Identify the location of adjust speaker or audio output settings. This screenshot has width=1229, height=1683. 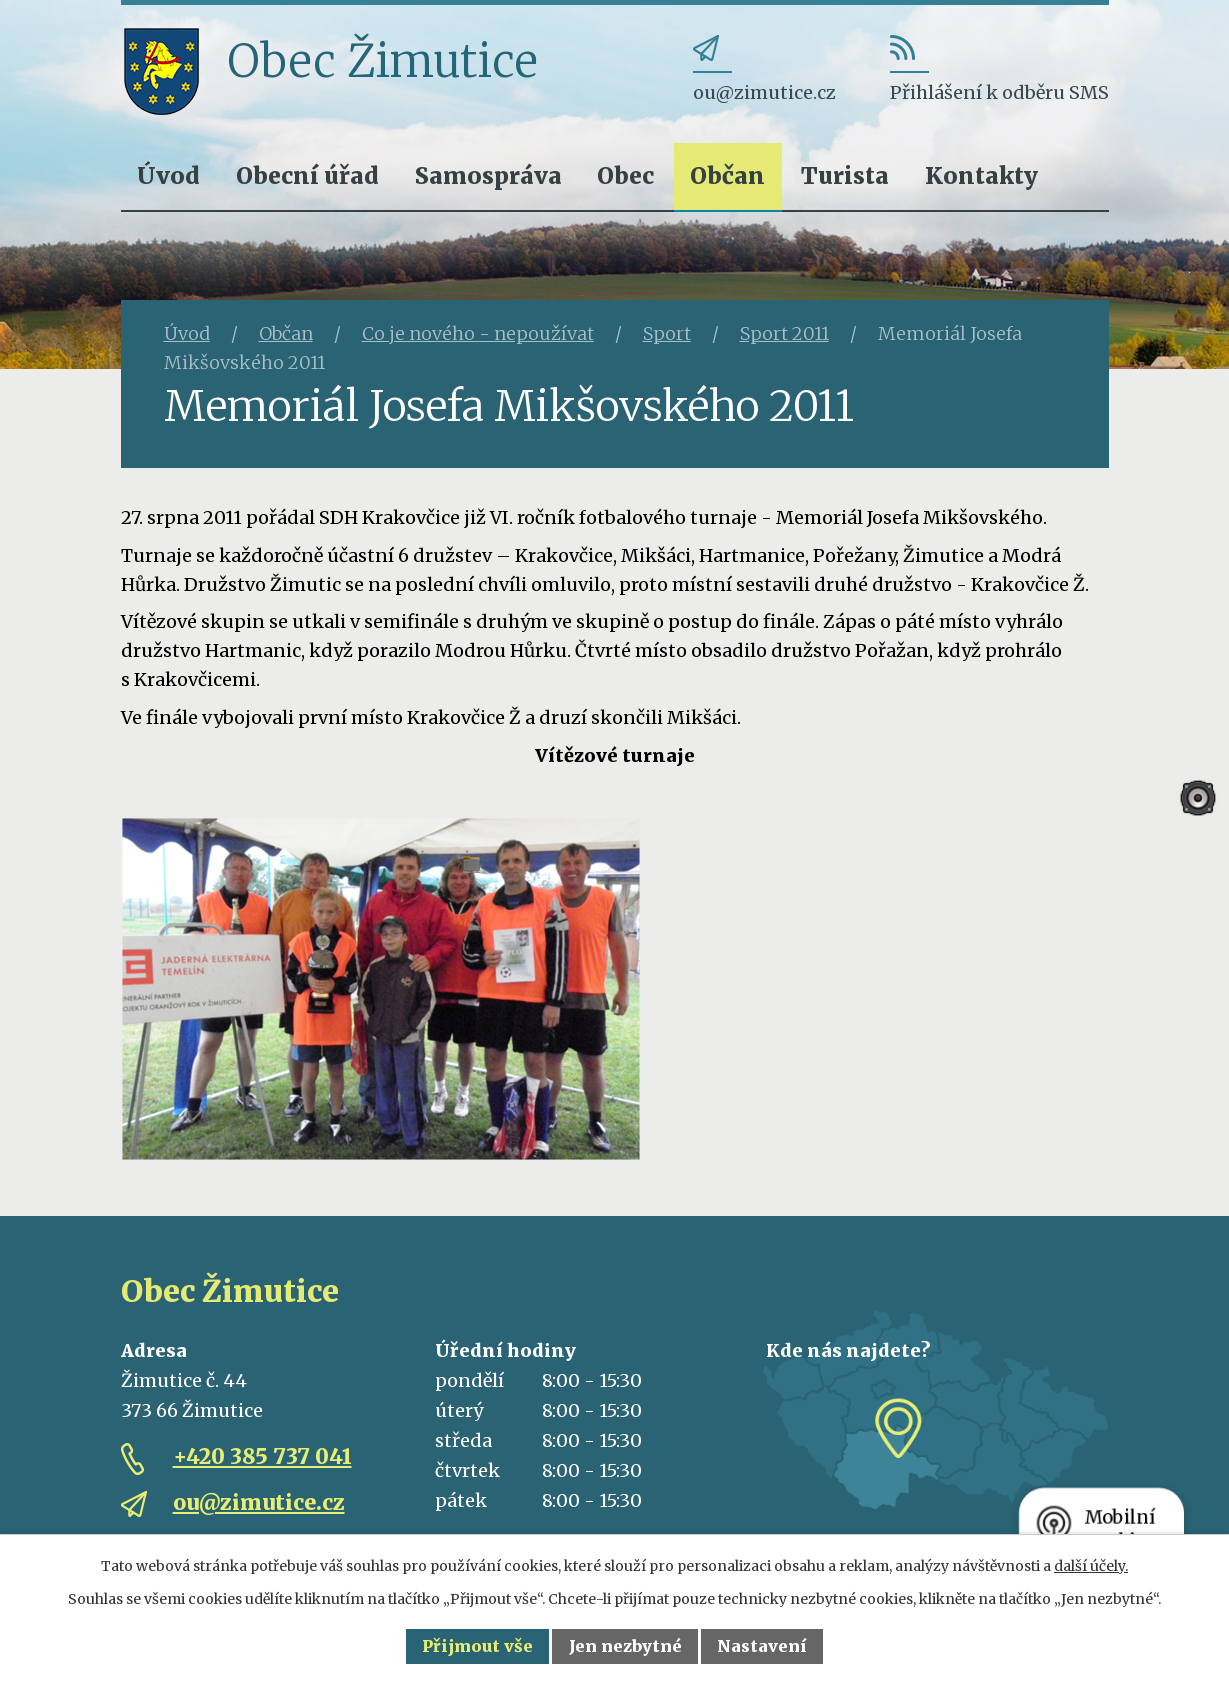
(1198, 798).